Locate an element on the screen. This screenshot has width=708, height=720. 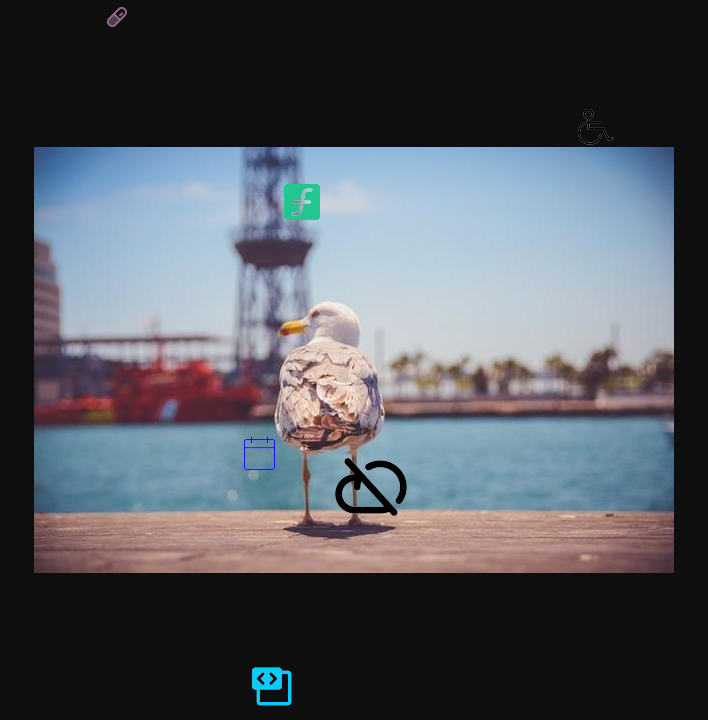
access or create a function in code editor is located at coordinates (302, 202).